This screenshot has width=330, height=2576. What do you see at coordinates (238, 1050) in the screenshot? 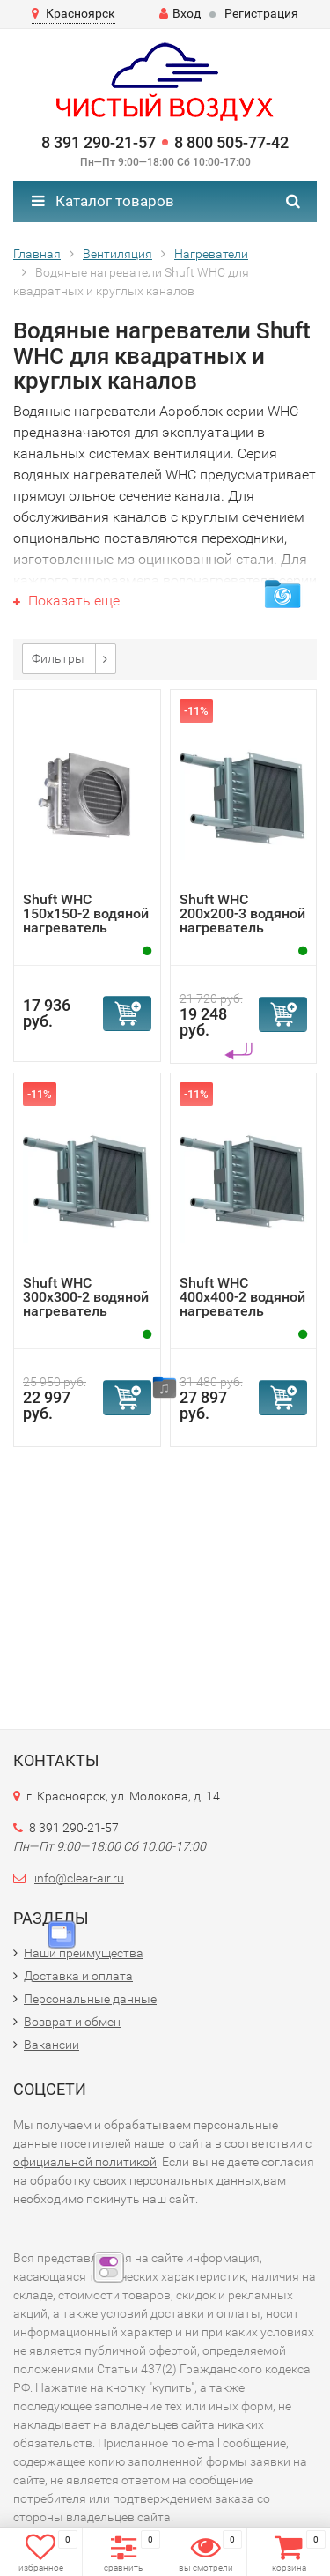
I see `reply to all recipients of an email` at bounding box center [238, 1050].